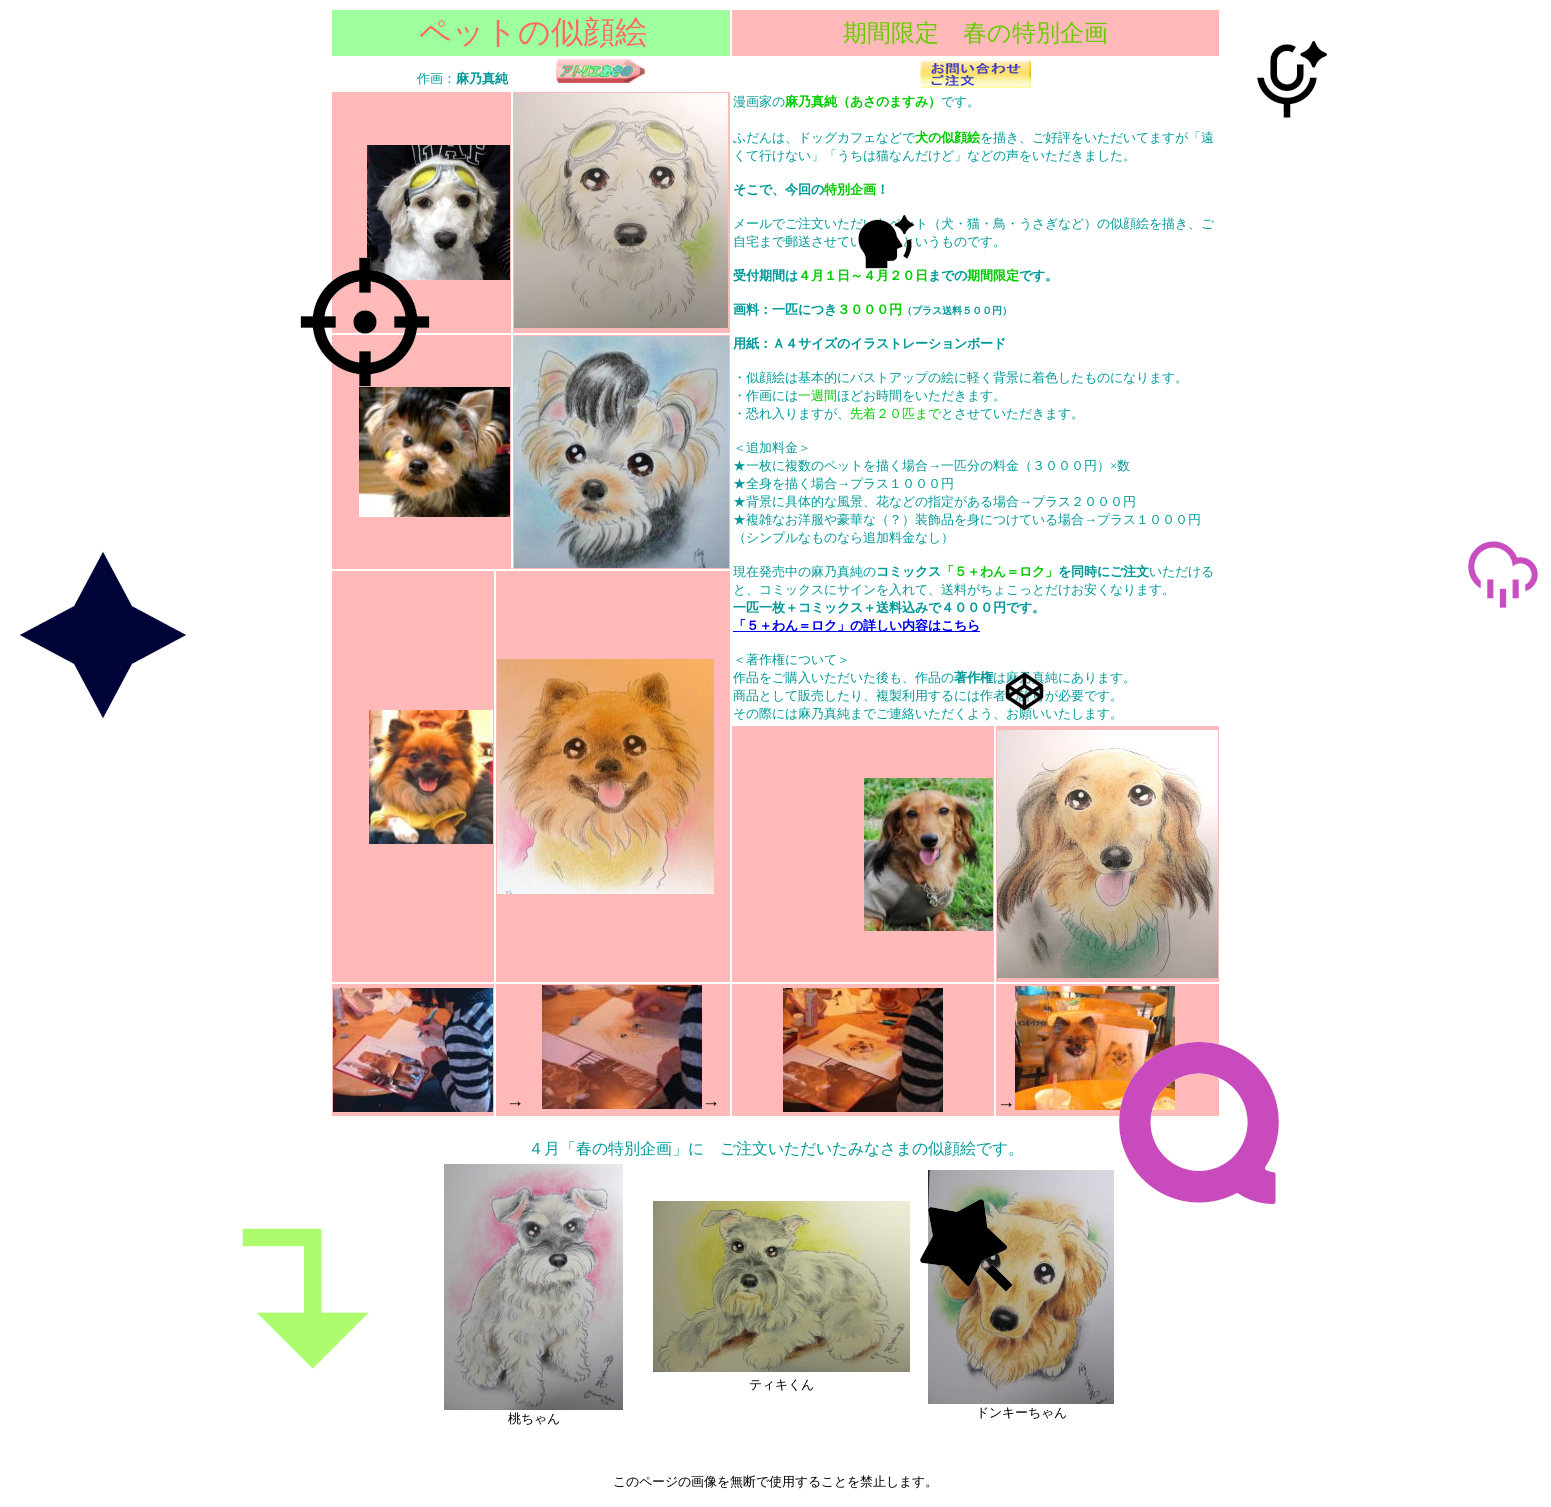 The width and height of the screenshot is (1551, 1507). I want to click on indicates heavy rain or showers in weather forecast, so click(1503, 573).